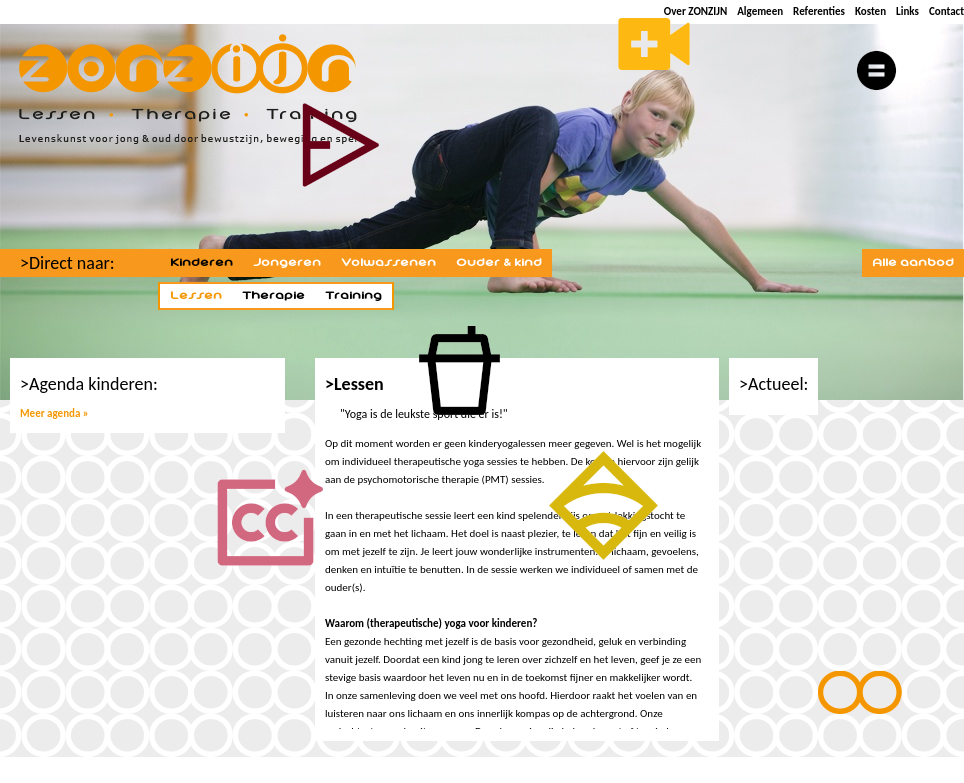 The width and height of the screenshot is (964, 783). I want to click on creative commons no derivatives license indicator, so click(876, 70).